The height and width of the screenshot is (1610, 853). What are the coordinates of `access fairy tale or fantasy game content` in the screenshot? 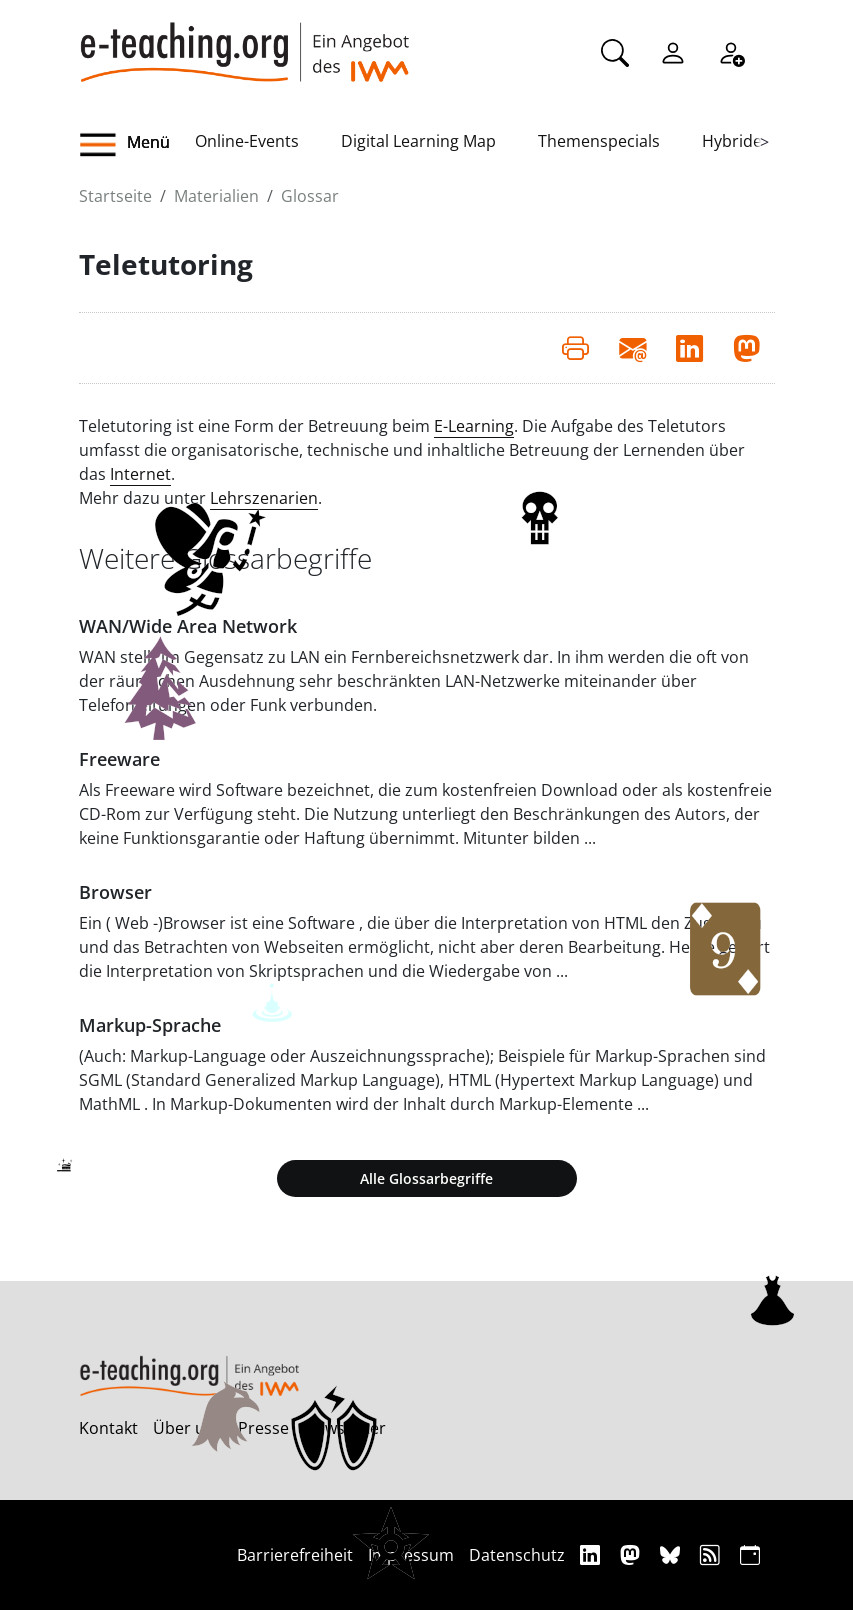 It's located at (210, 559).